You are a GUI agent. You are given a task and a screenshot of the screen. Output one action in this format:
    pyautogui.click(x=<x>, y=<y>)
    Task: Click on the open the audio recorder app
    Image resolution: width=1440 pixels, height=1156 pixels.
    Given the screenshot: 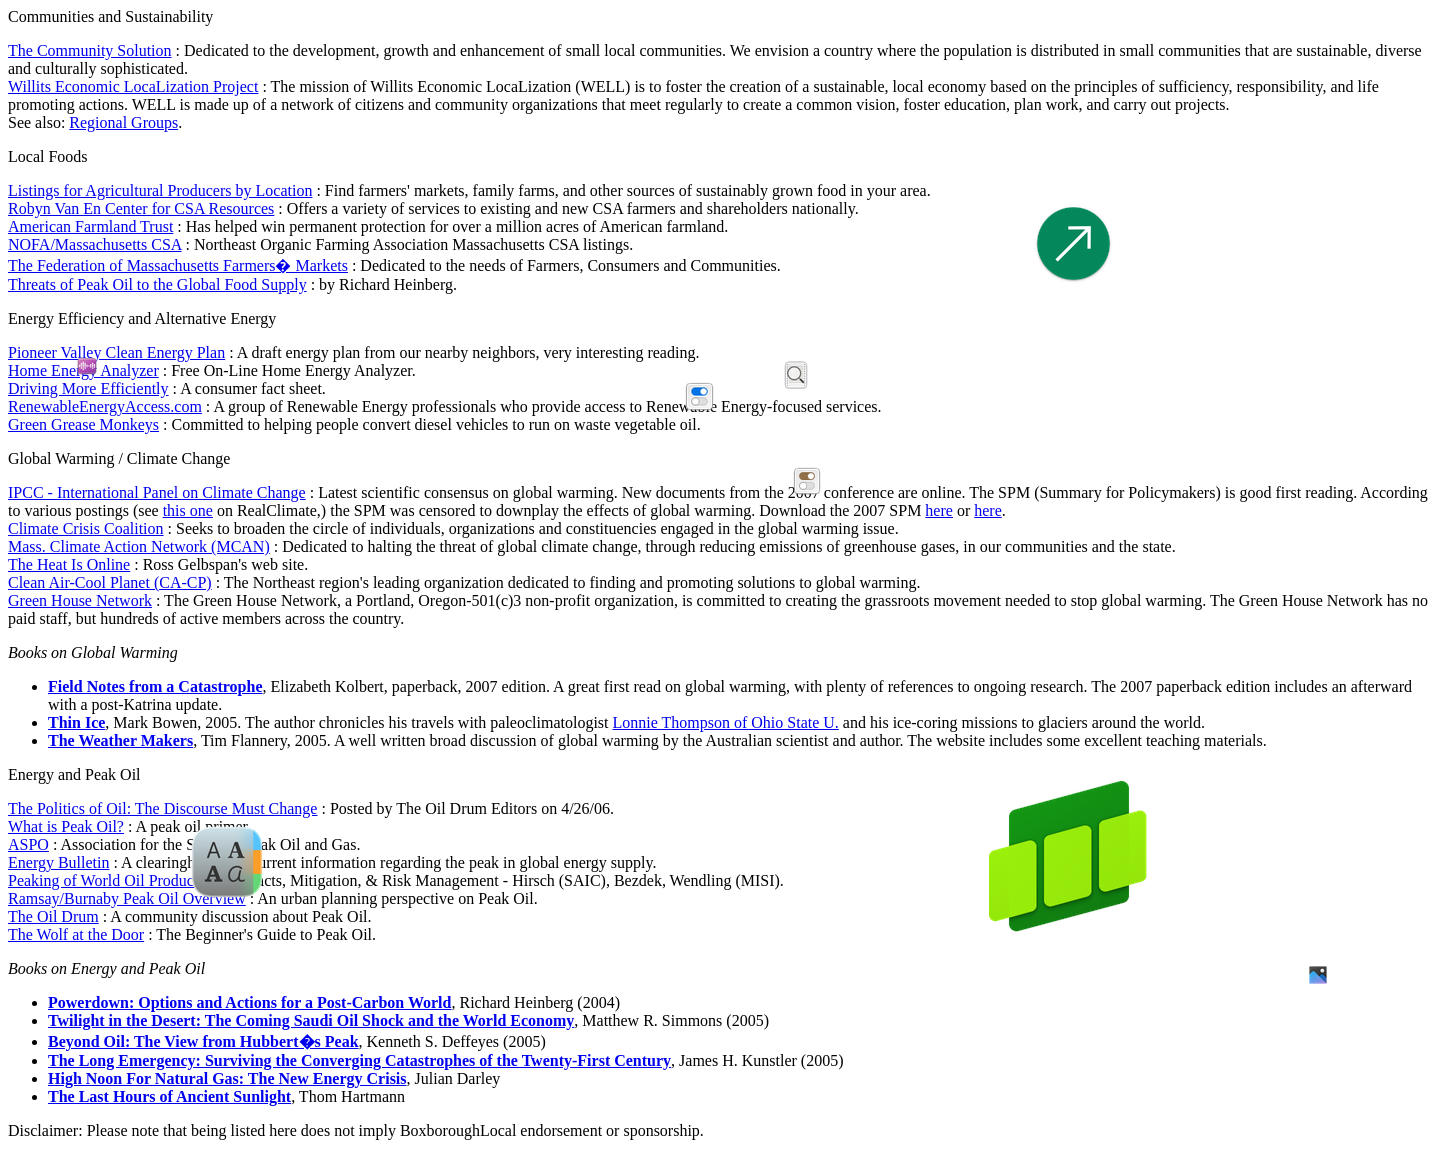 What is the action you would take?
    pyautogui.click(x=87, y=366)
    